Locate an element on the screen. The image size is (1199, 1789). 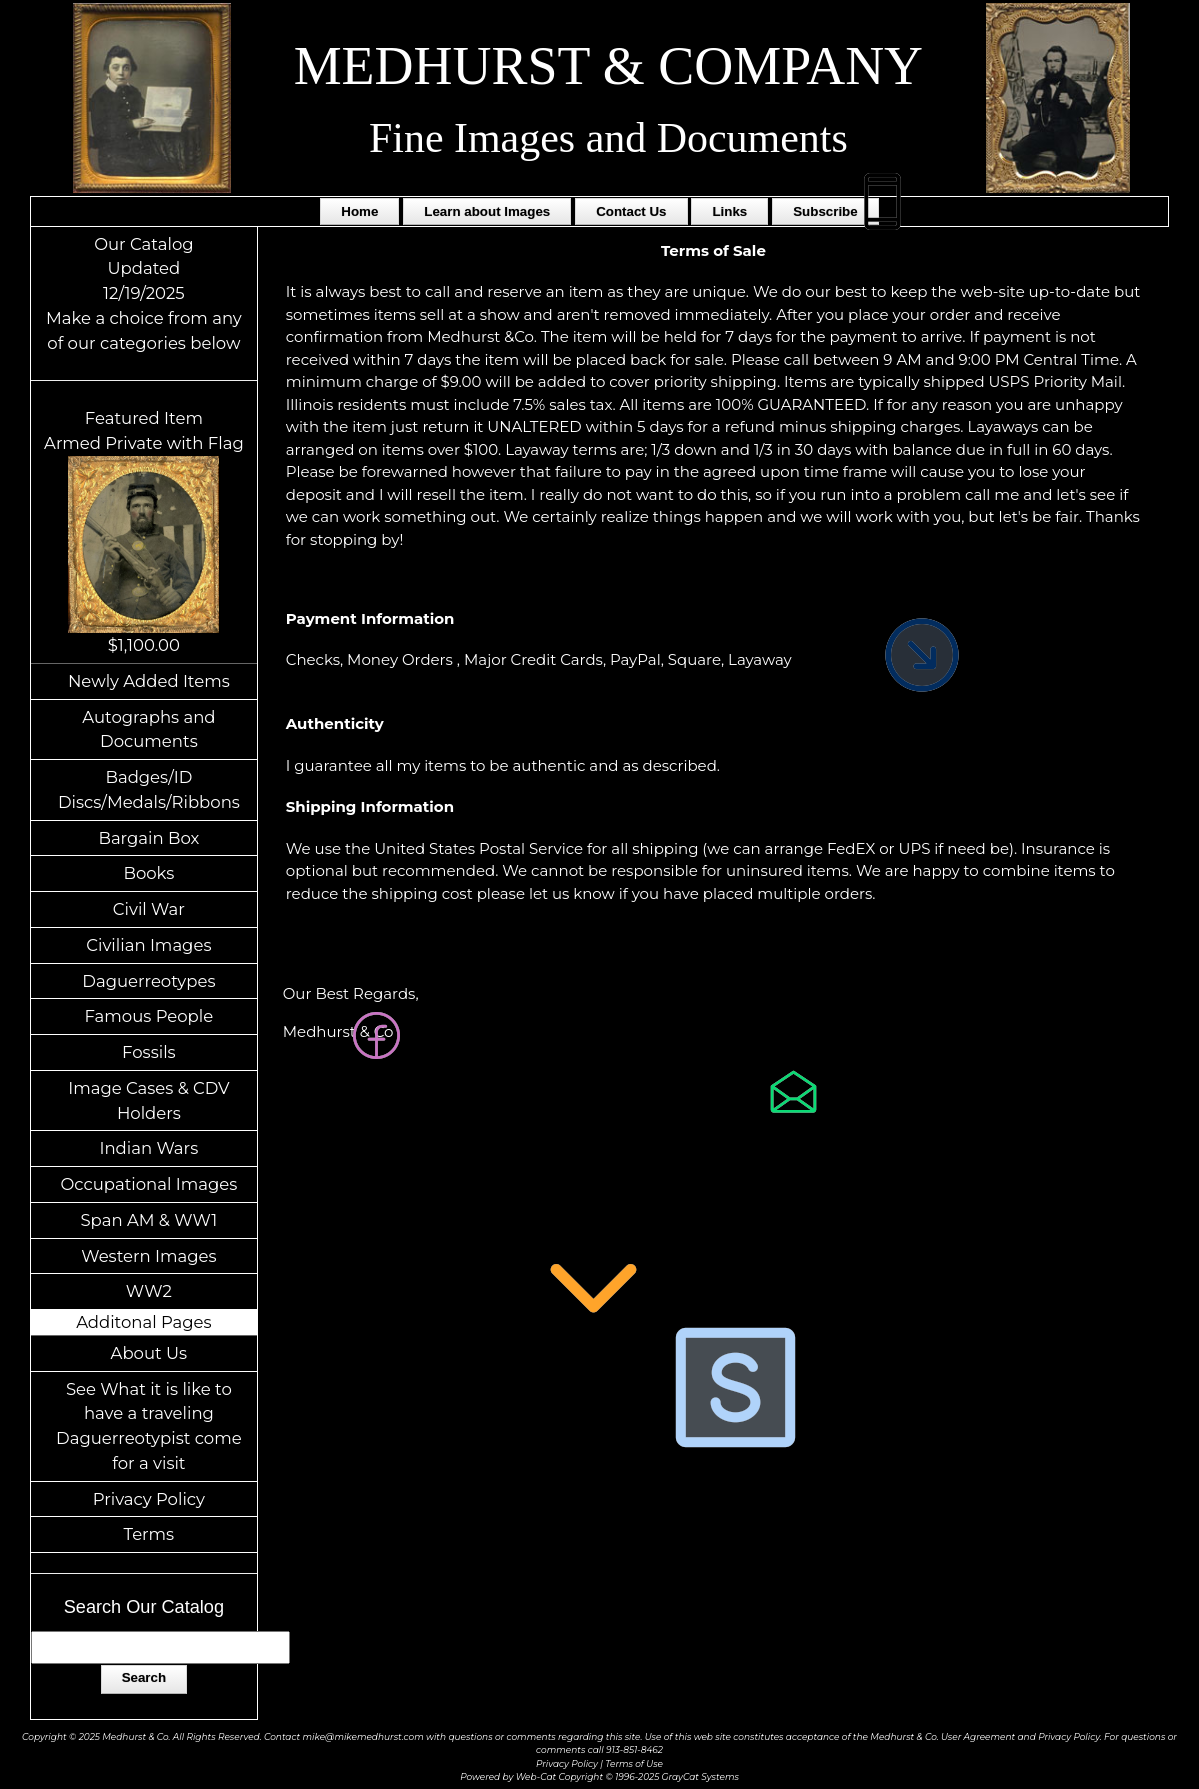
switch to mobile view is located at coordinates (882, 201).